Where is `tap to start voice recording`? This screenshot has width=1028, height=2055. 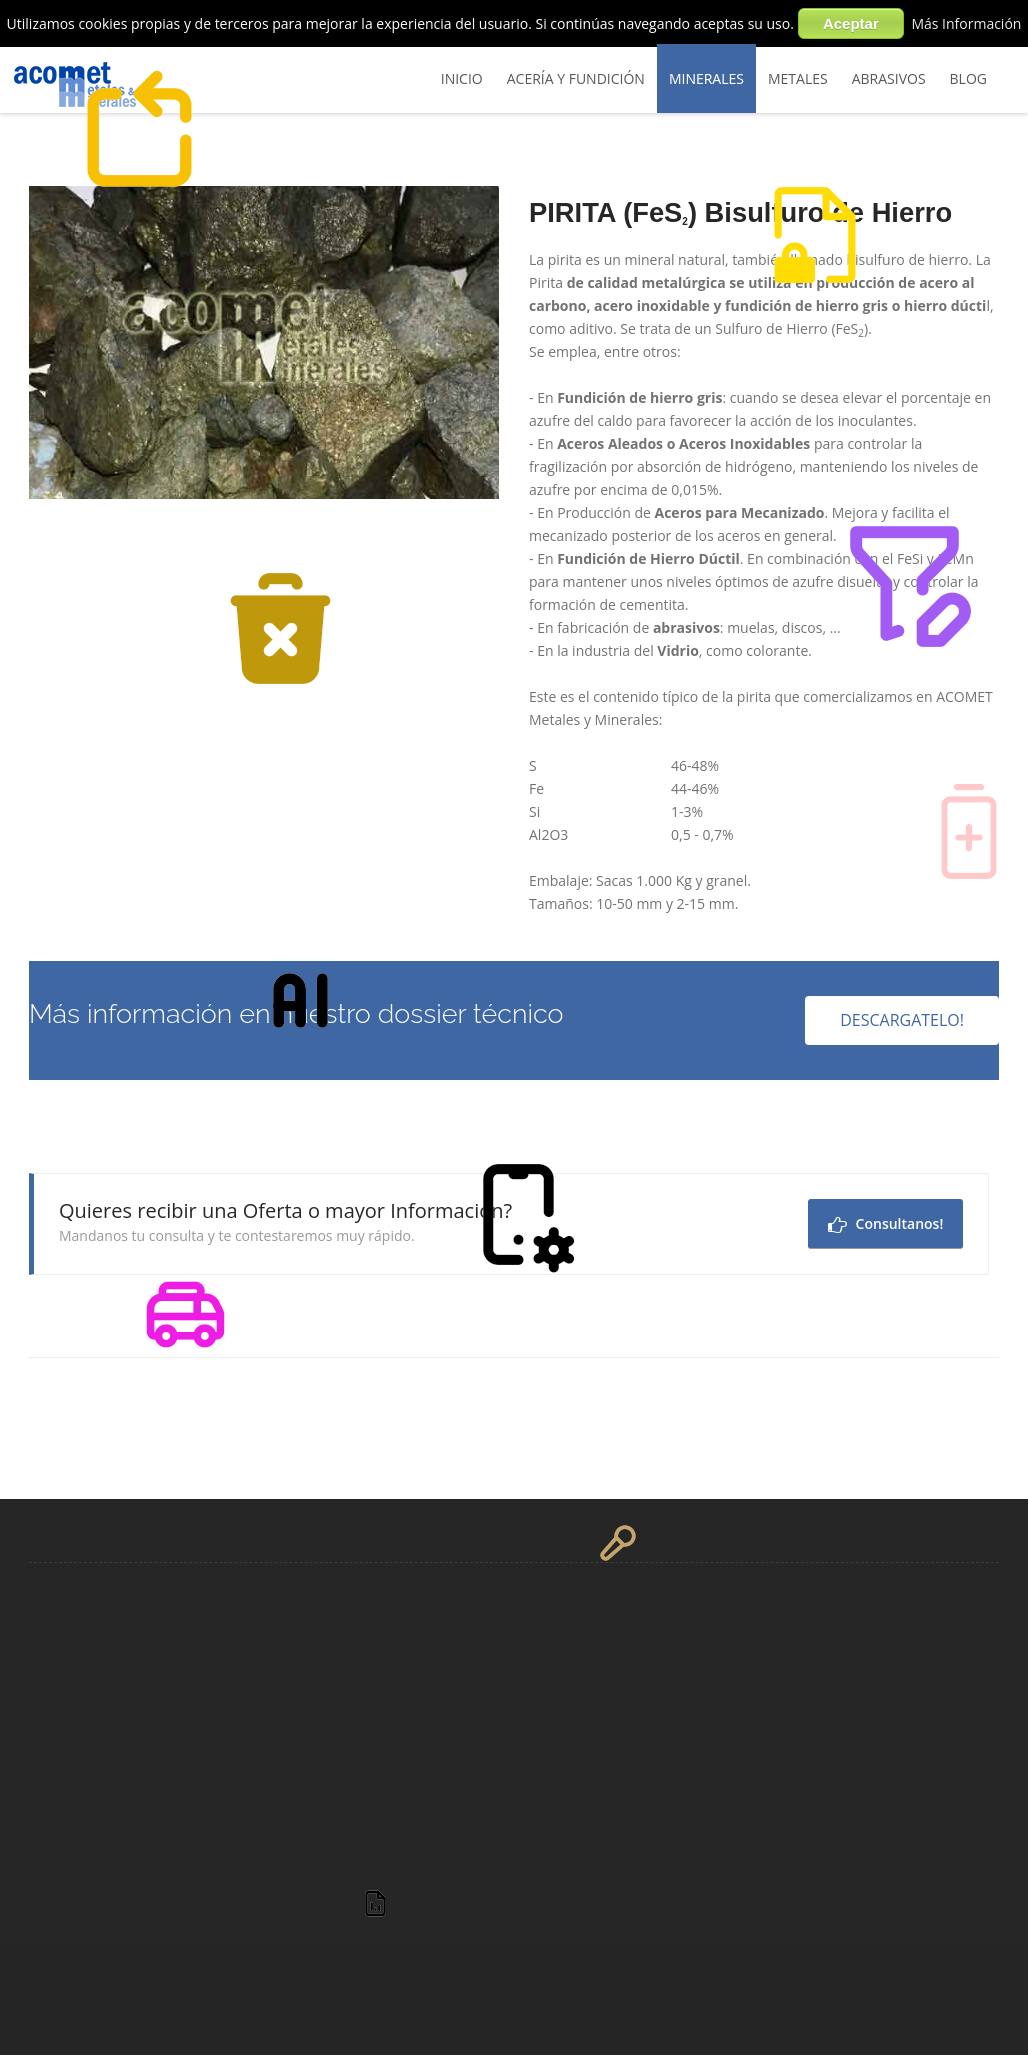
tap to start voice recording is located at coordinates (618, 1543).